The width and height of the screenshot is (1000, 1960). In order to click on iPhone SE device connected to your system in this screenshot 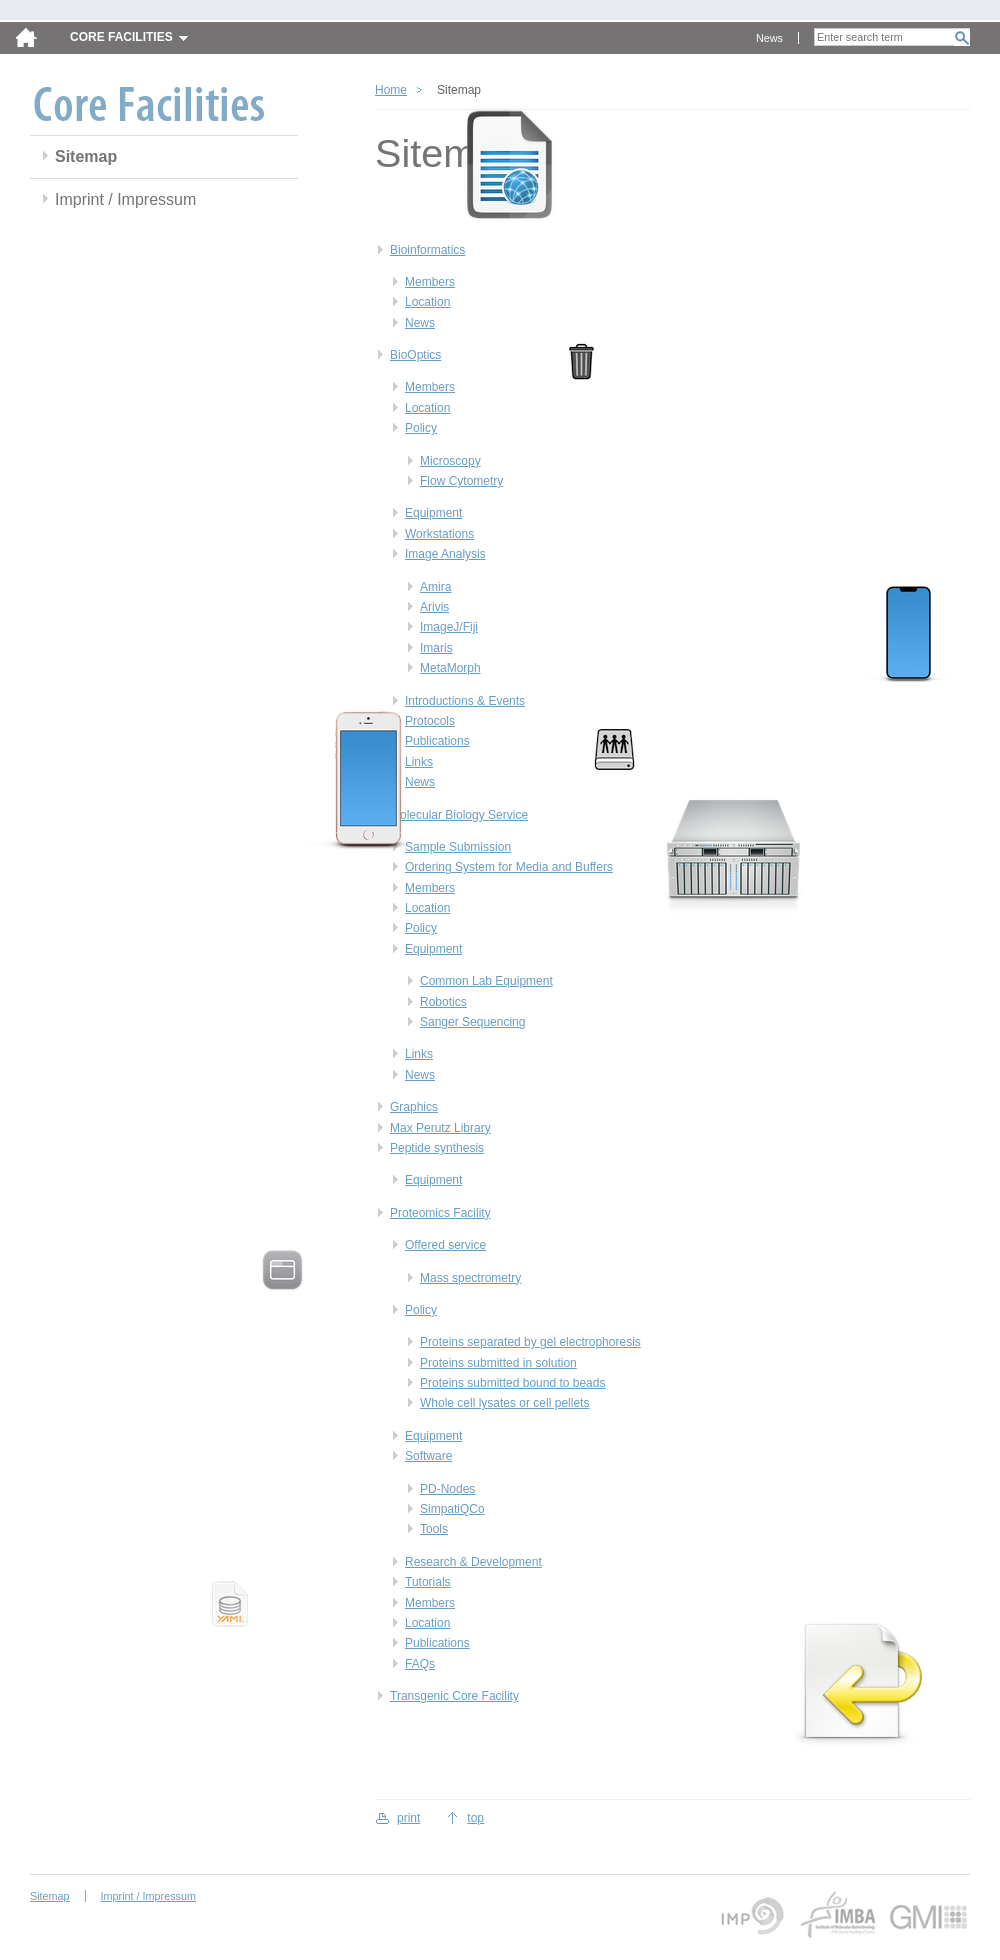, I will do `click(368, 780)`.